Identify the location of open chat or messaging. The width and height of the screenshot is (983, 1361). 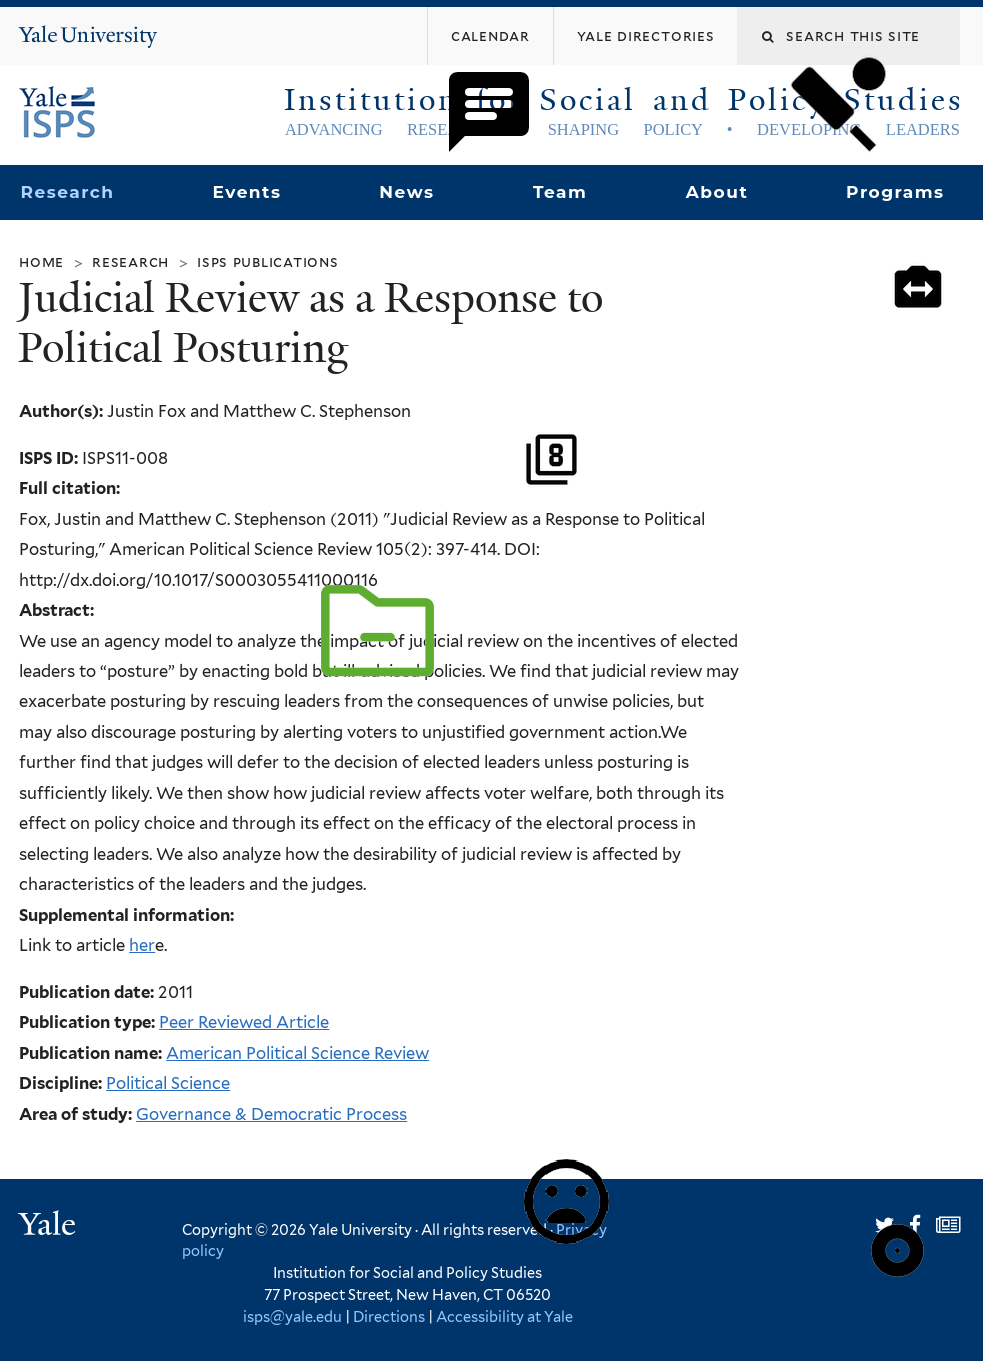
(489, 112).